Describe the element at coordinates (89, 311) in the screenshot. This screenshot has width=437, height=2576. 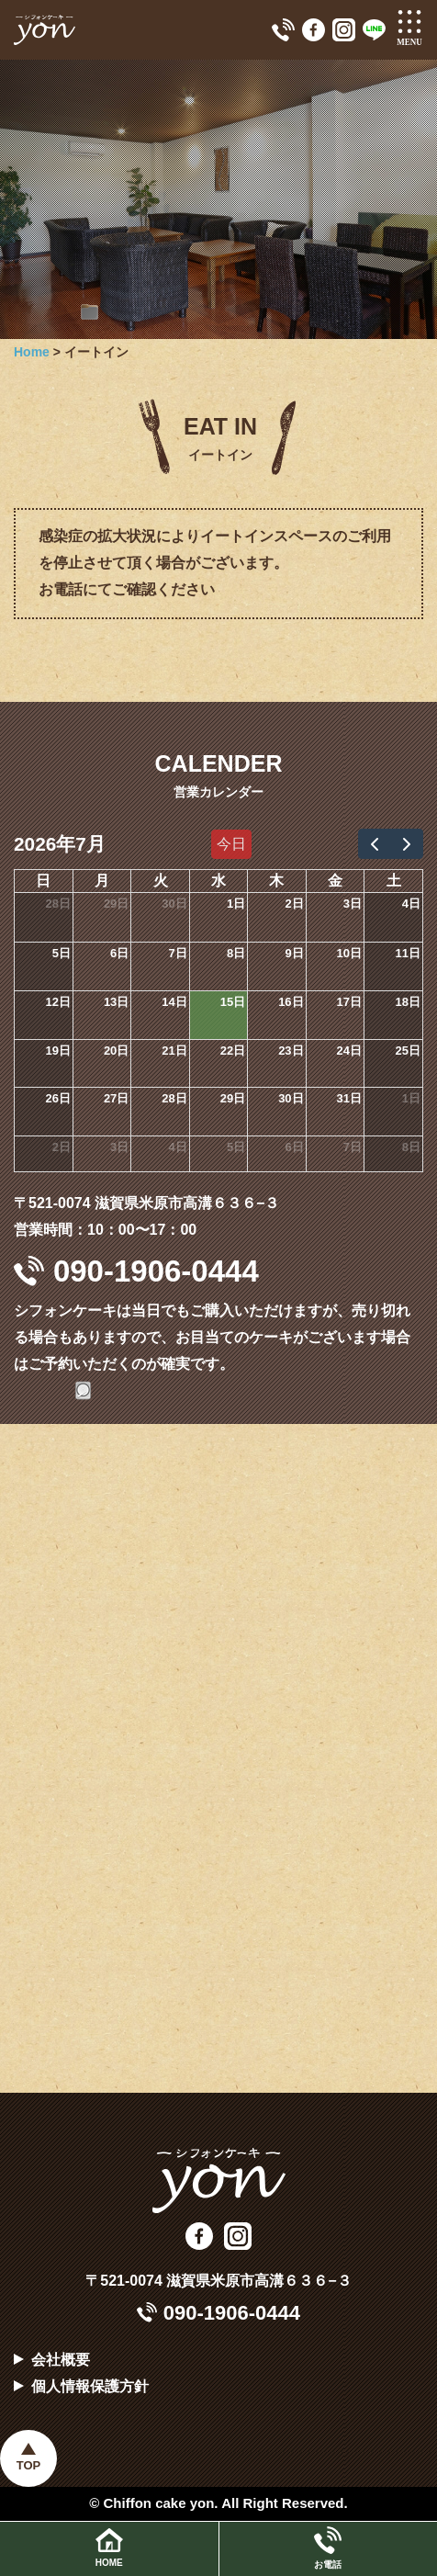
I see `open a folder to view its contents` at that location.